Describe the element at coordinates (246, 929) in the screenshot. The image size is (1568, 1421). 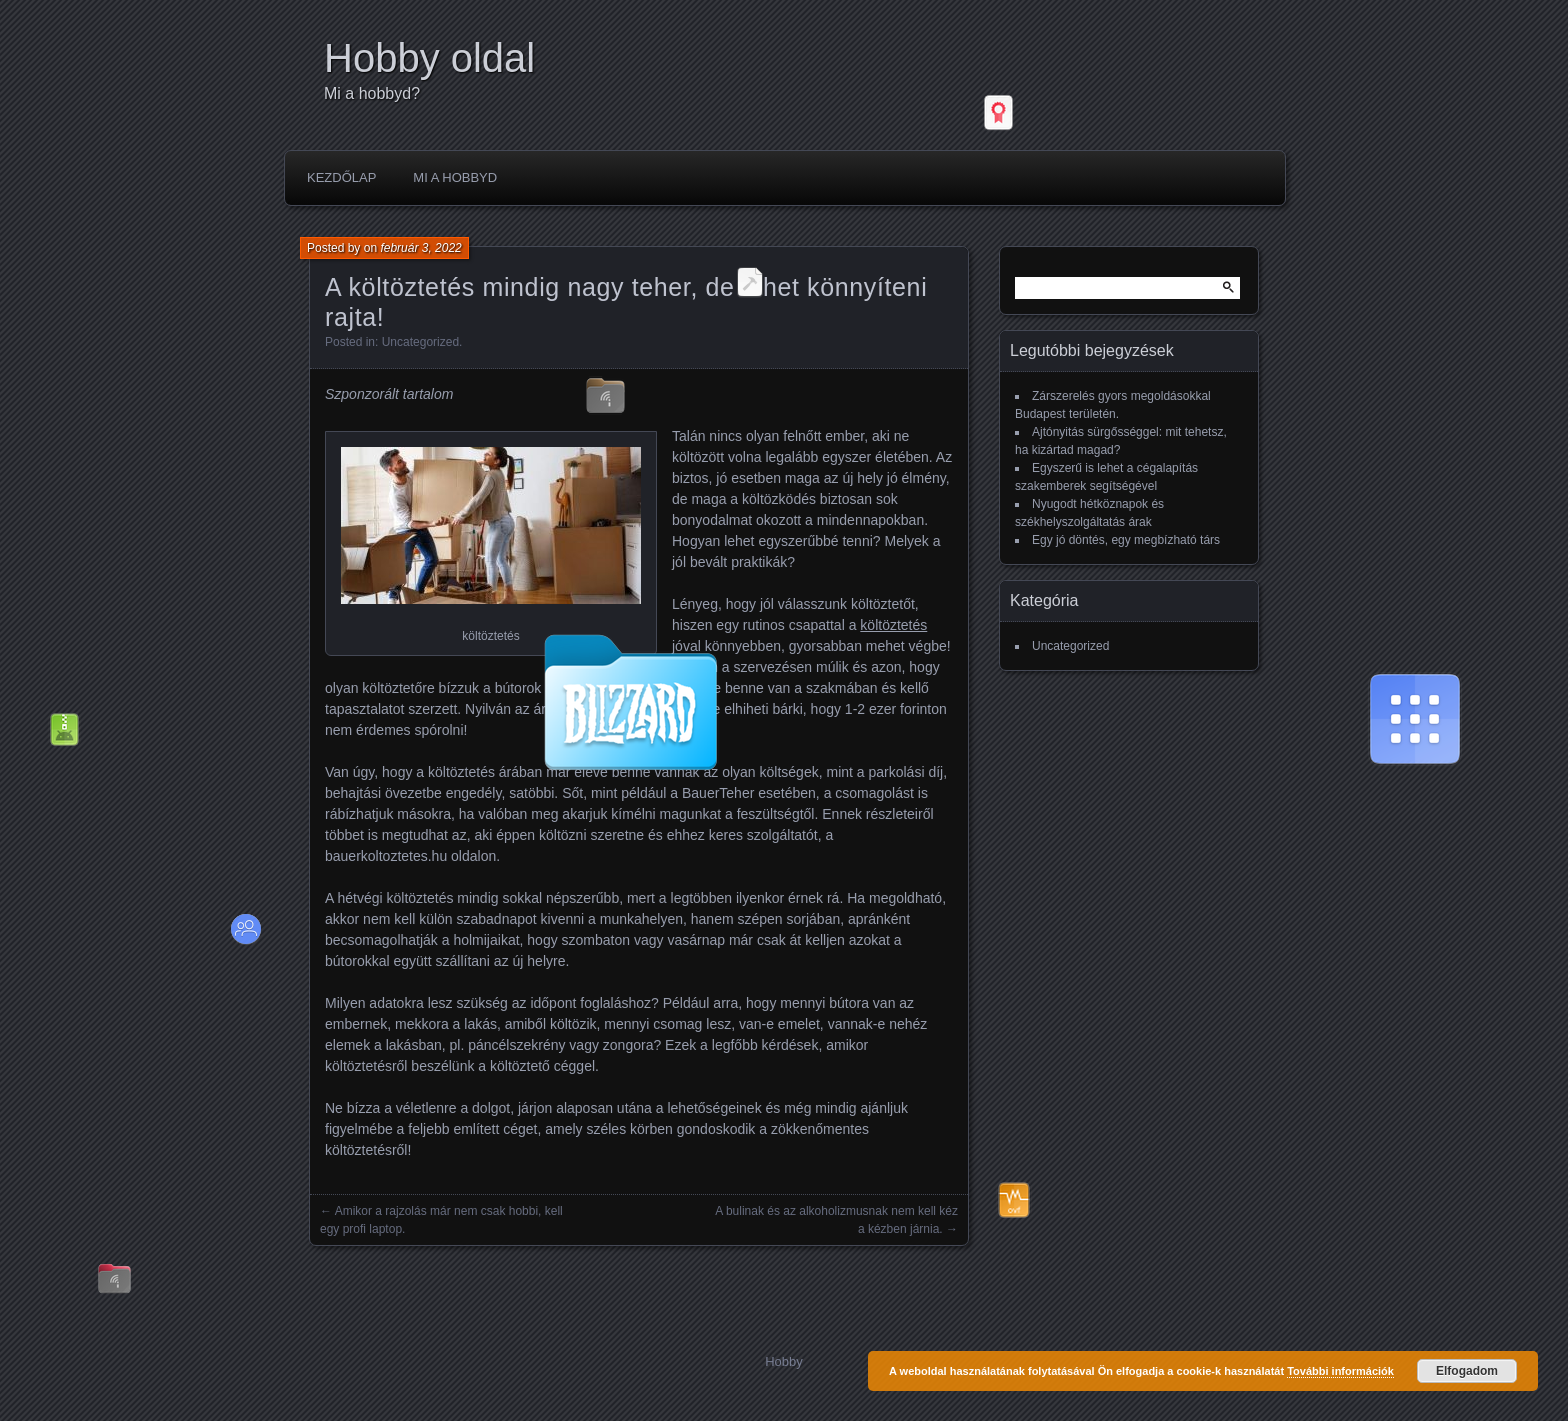
I see `access user account settings` at that location.